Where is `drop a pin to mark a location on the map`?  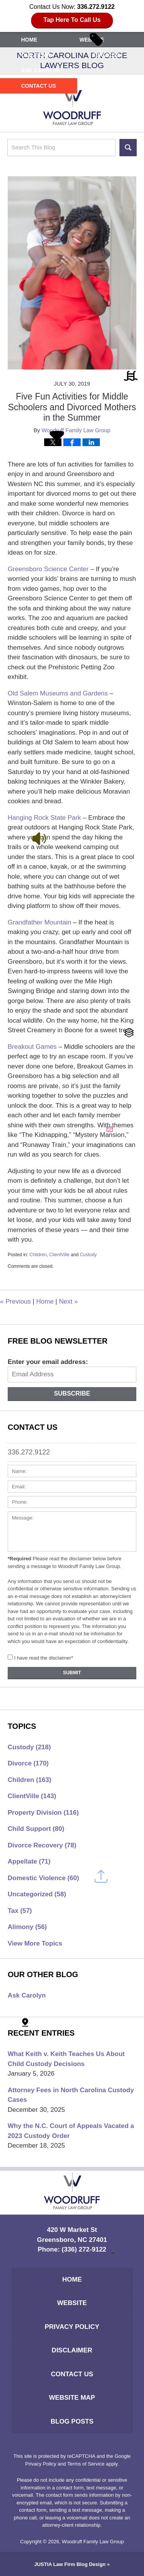 drop a pin to mark a location on the map is located at coordinates (25, 2022).